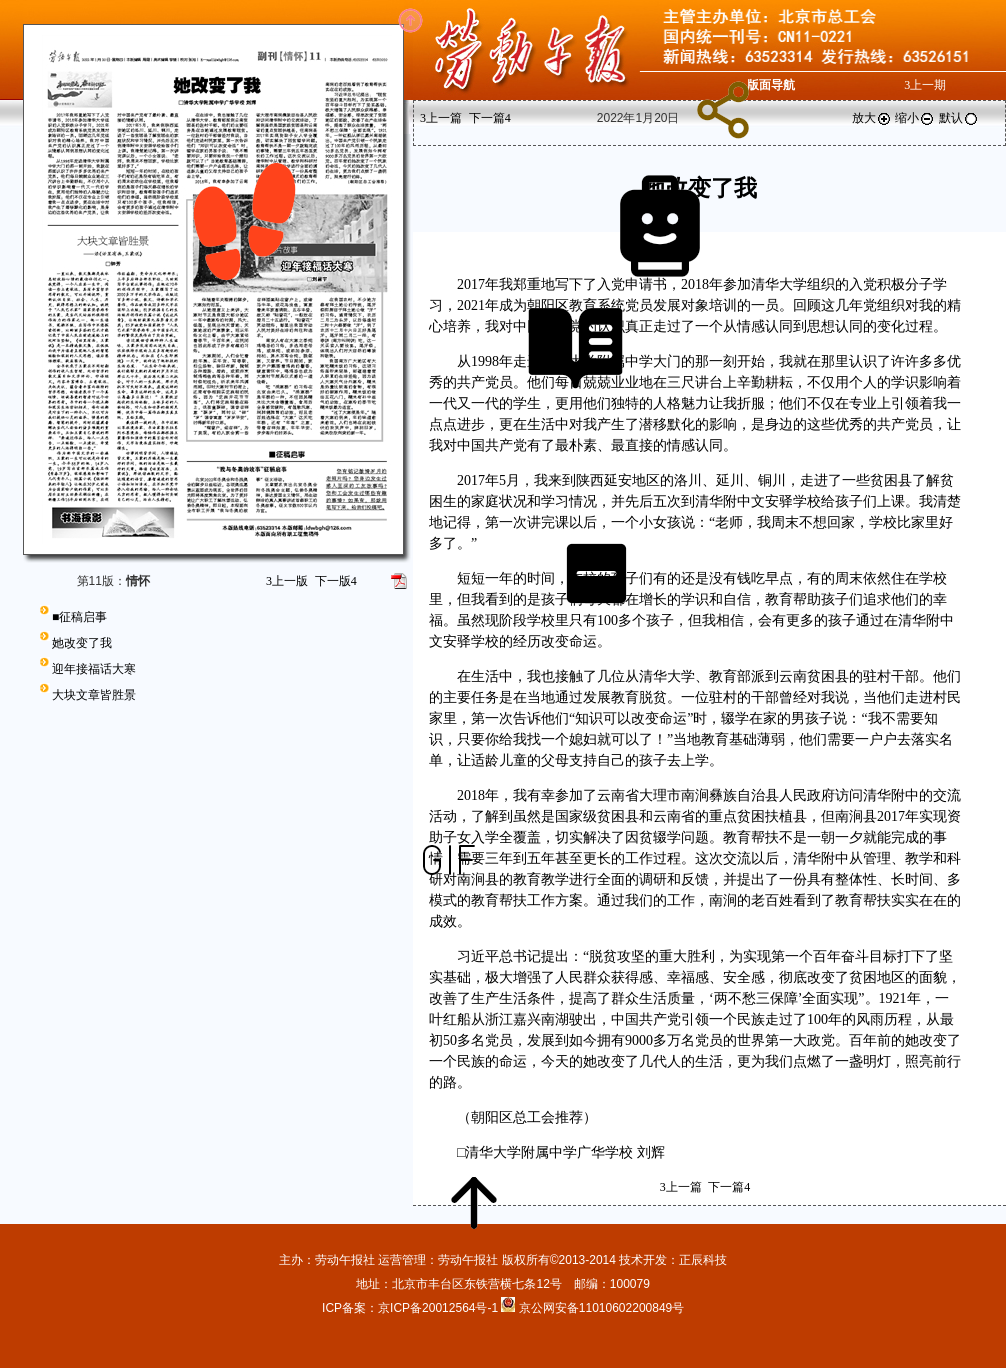 The image size is (1006, 1368). Describe the element at coordinates (575, 341) in the screenshot. I see `open reading mode or e-reader` at that location.